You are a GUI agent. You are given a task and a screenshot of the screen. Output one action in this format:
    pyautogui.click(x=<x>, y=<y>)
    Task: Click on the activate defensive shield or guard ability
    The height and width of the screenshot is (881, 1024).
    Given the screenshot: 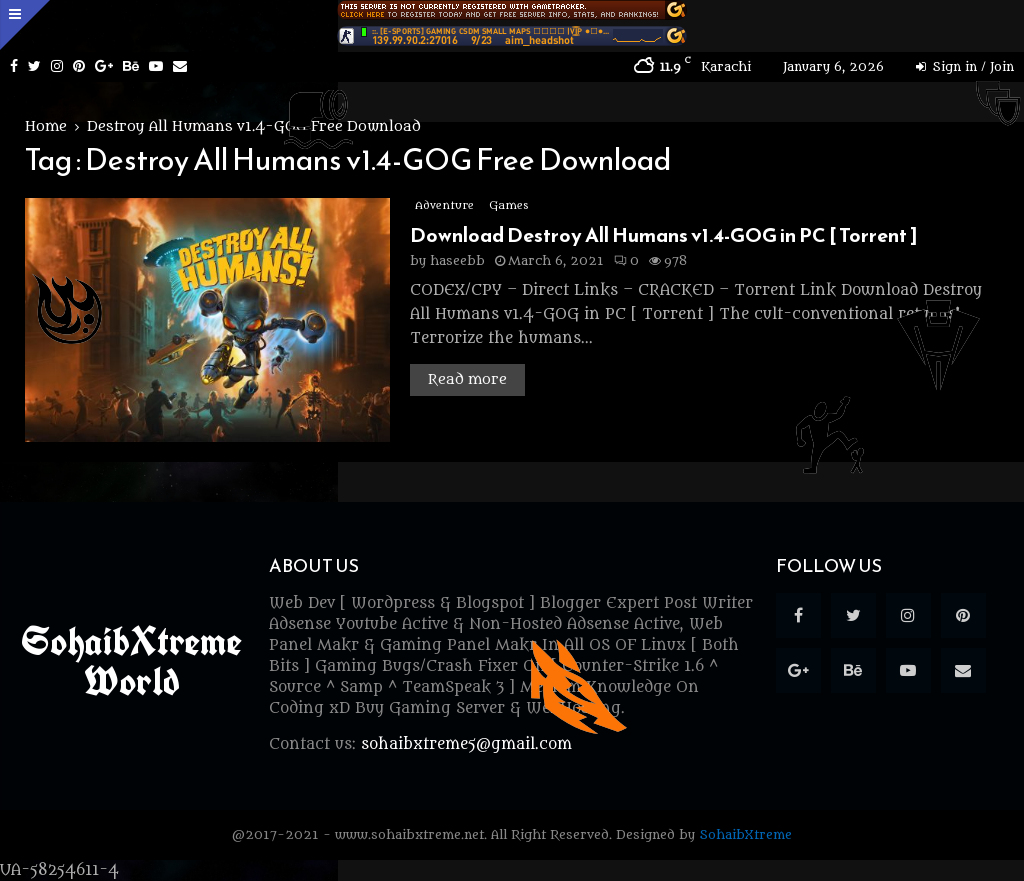 What is the action you would take?
    pyautogui.click(x=938, y=345)
    